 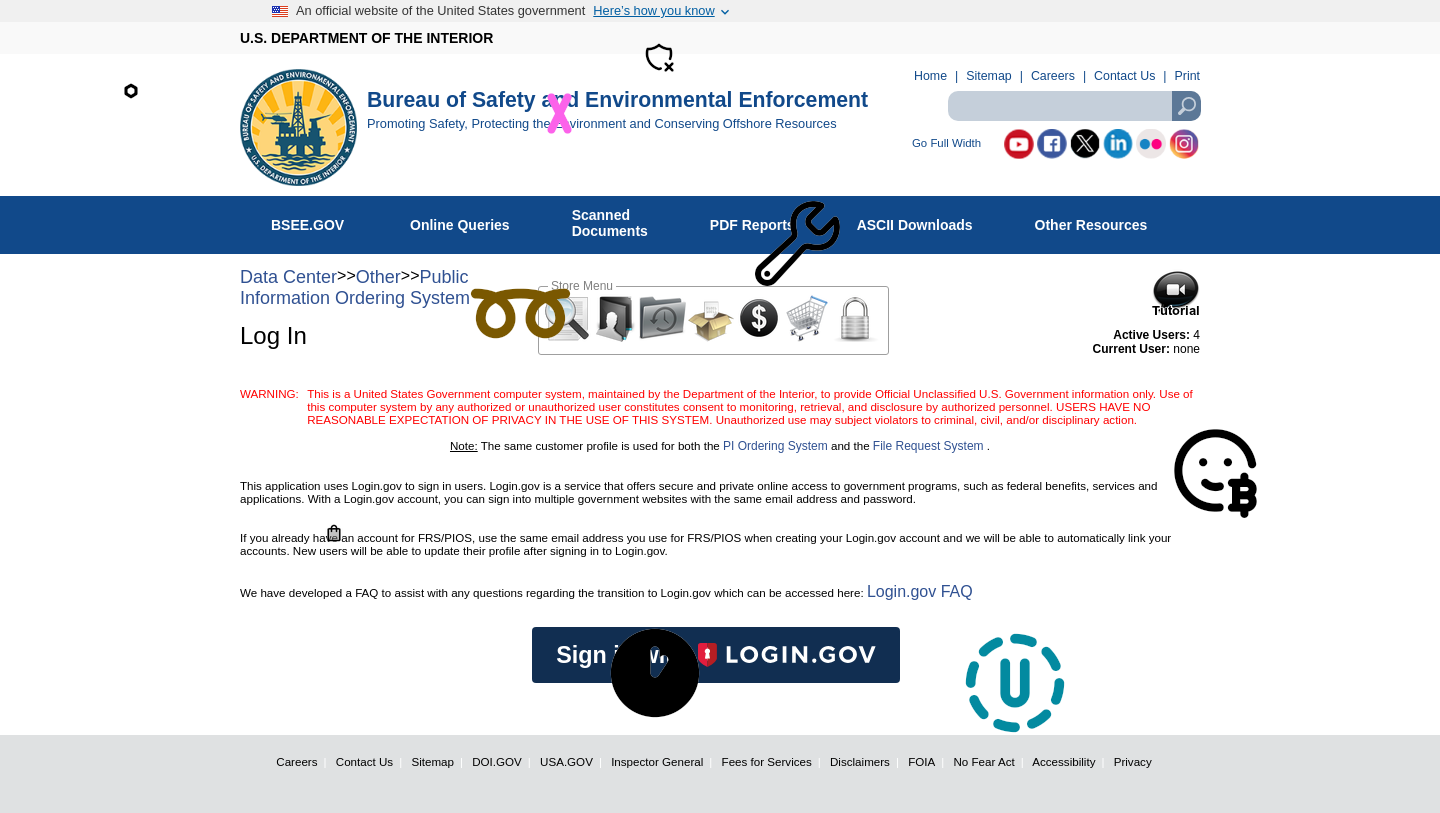 What do you see at coordinates (1015, 683) in the screenshot?
I see `indicates an unverified or pending user account` at bounding box center [1015, 683].